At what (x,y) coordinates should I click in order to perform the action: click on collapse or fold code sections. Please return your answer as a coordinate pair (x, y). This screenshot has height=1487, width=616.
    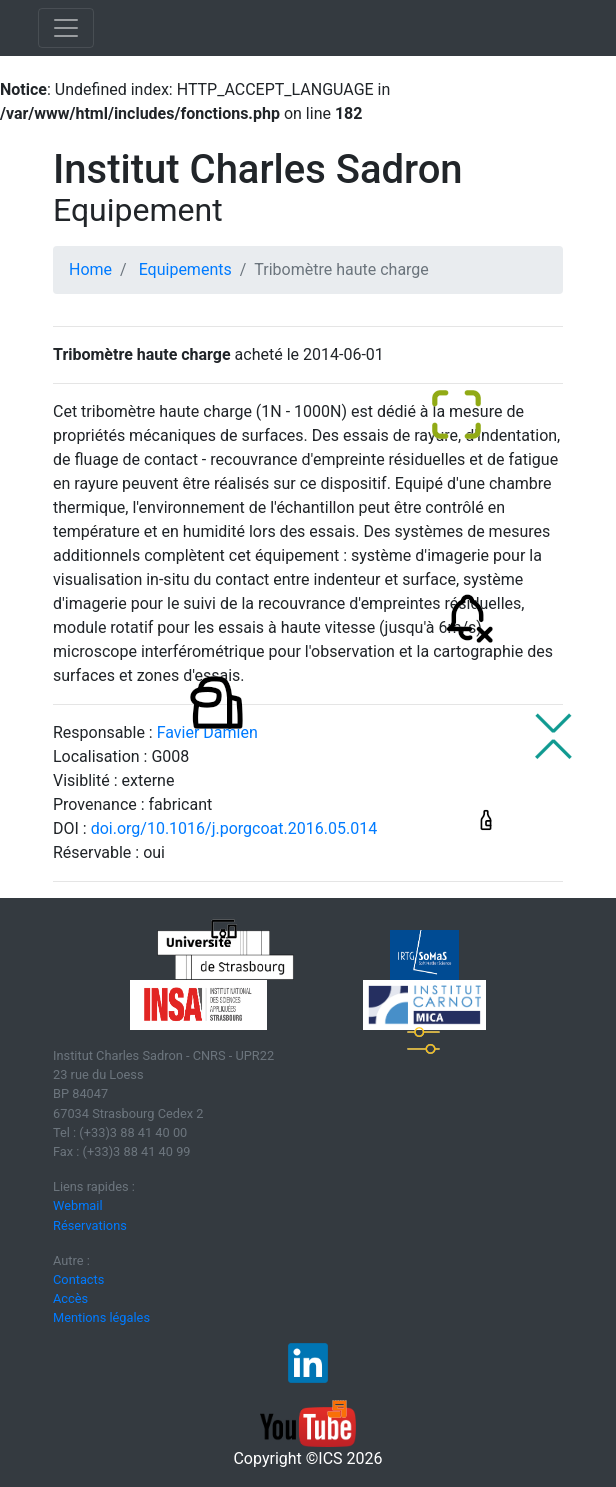
    Looking at the image, I should click on (553, 735).